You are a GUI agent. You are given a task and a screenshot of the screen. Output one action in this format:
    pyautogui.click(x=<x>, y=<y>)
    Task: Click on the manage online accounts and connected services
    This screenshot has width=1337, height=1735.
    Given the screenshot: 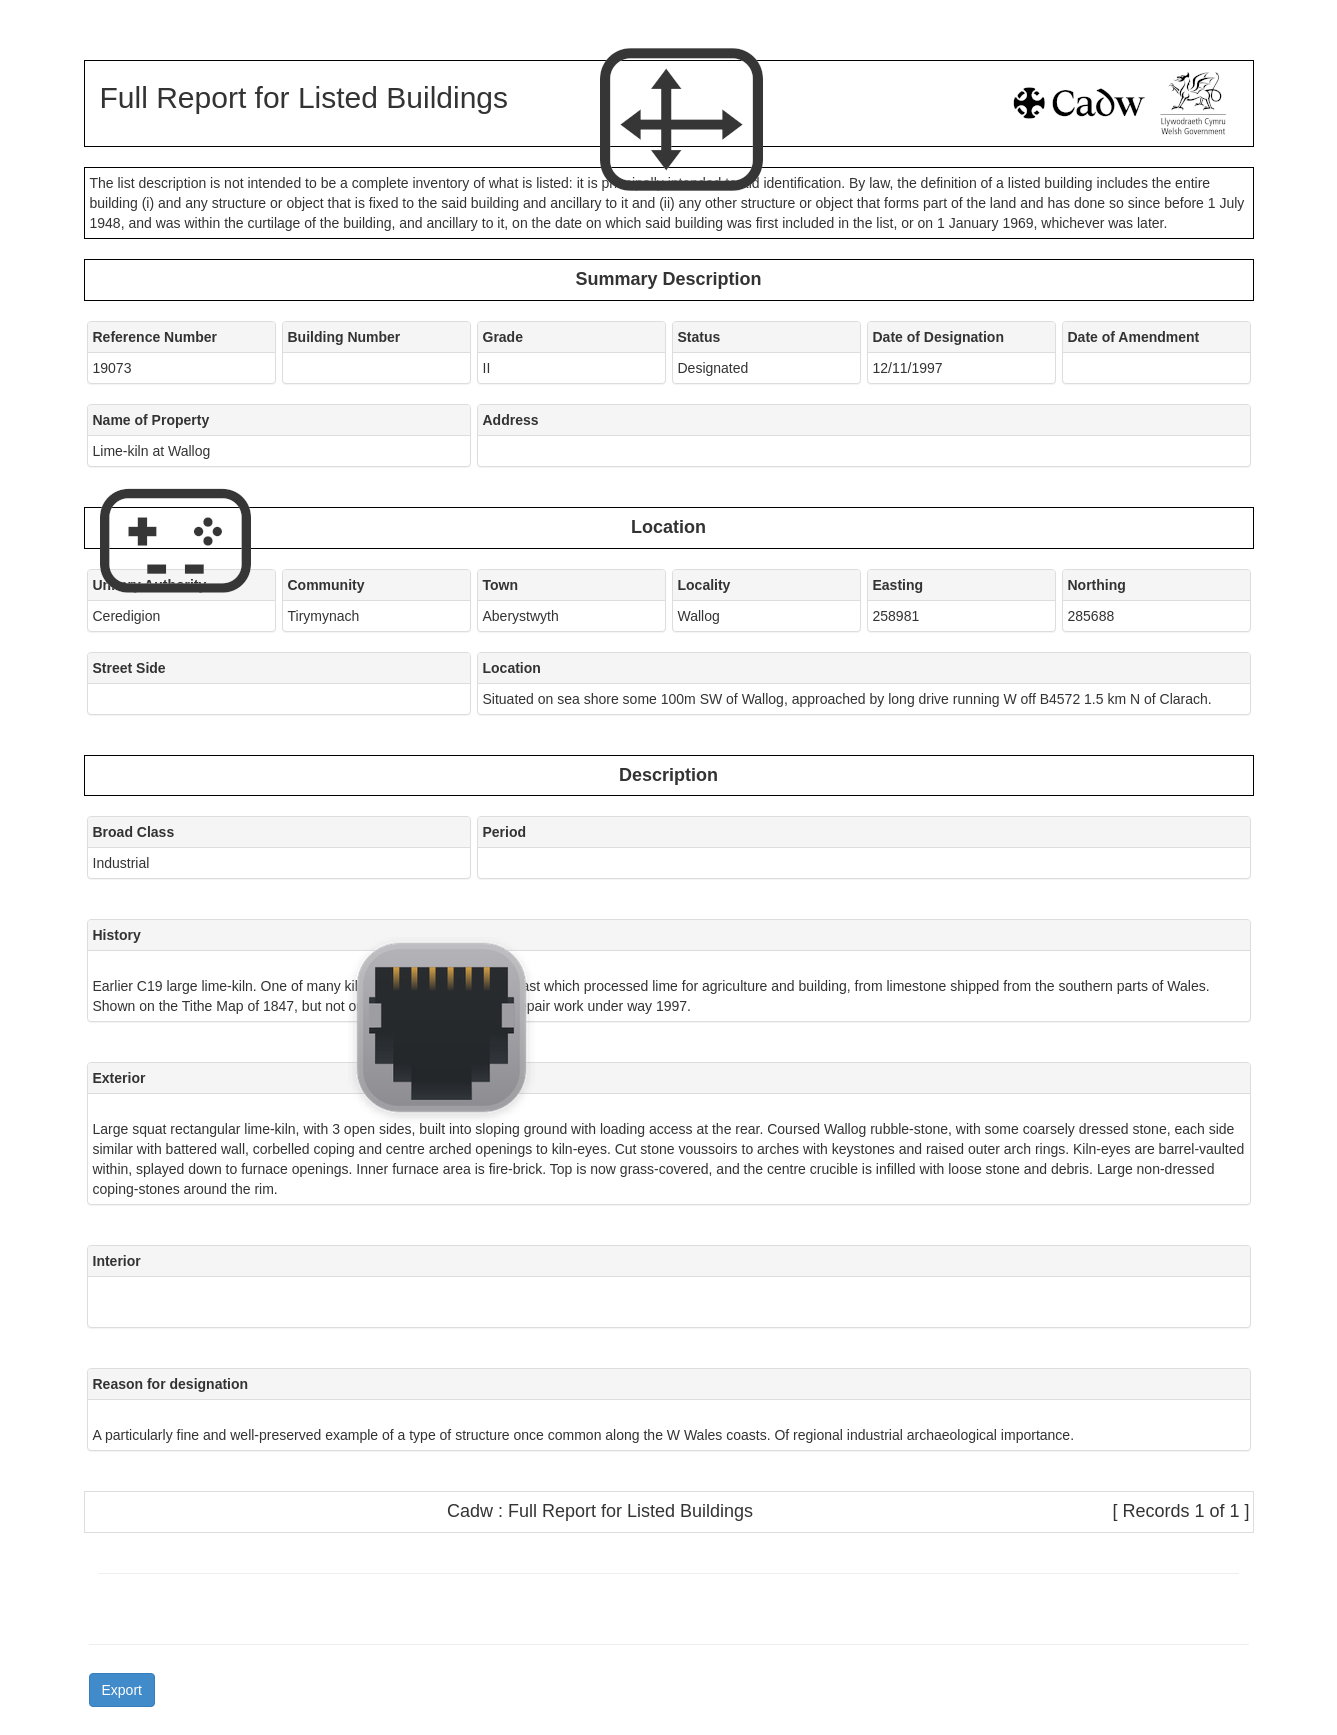 What is the action you would take?
    pyautogui.click(x=1081, y=216)
    